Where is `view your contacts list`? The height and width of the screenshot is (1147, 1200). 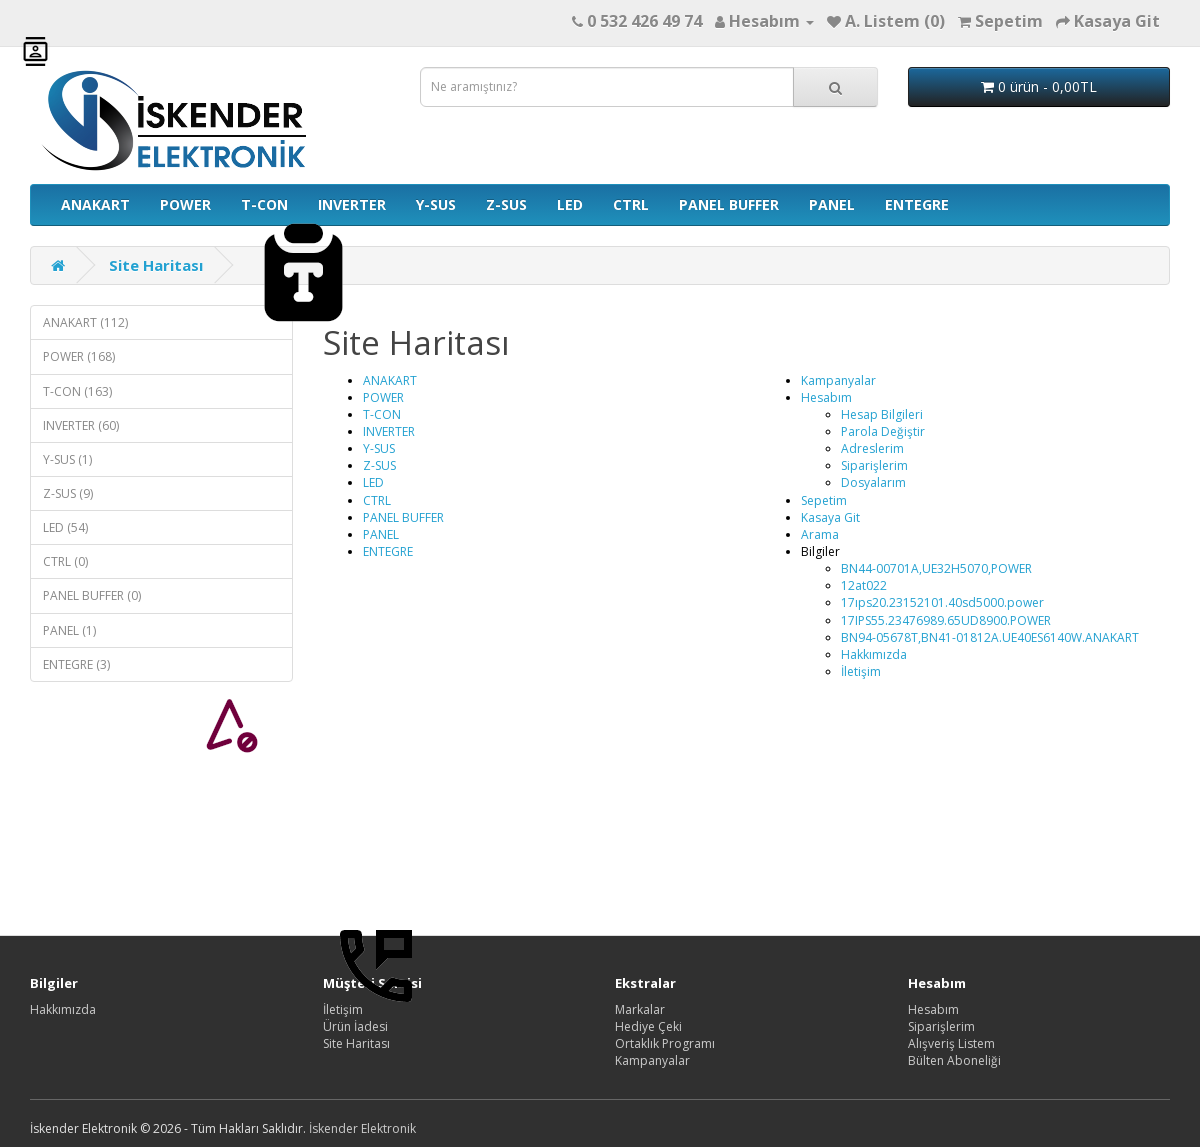 view your contacts list is located at coordinates (35, 51).